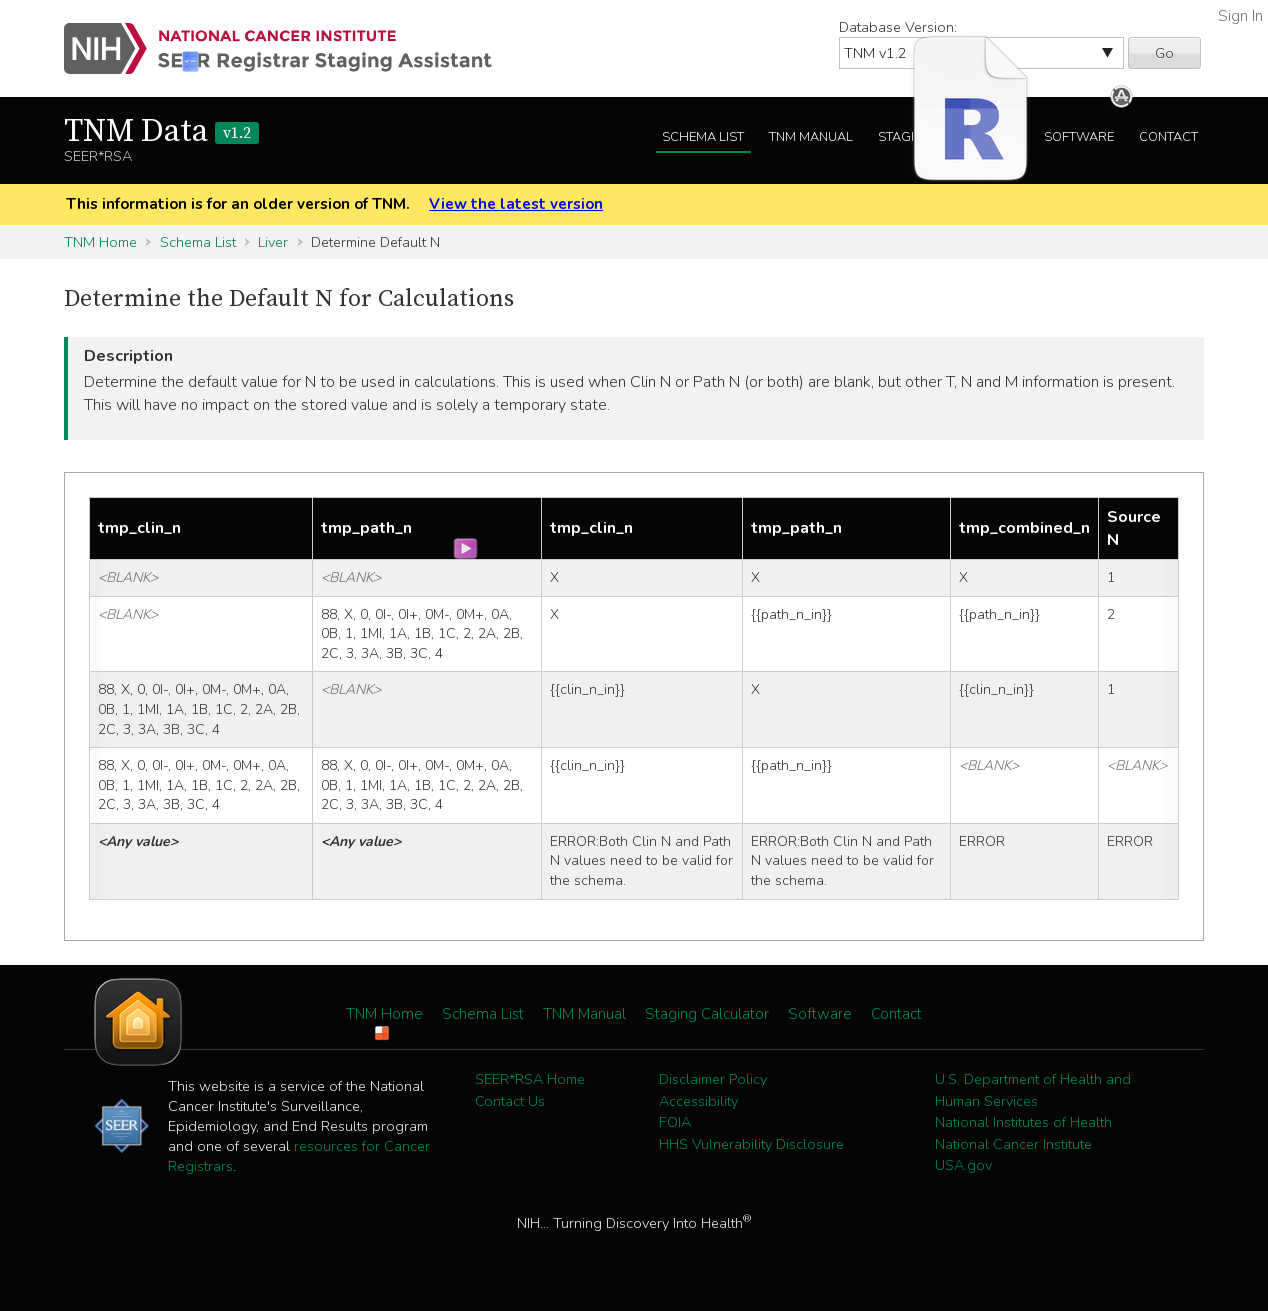  What do you see at coordinates (190, 61) in the screenshot?
I see `open the GNOME To Do task manager app` at bounding box center [190, 61].